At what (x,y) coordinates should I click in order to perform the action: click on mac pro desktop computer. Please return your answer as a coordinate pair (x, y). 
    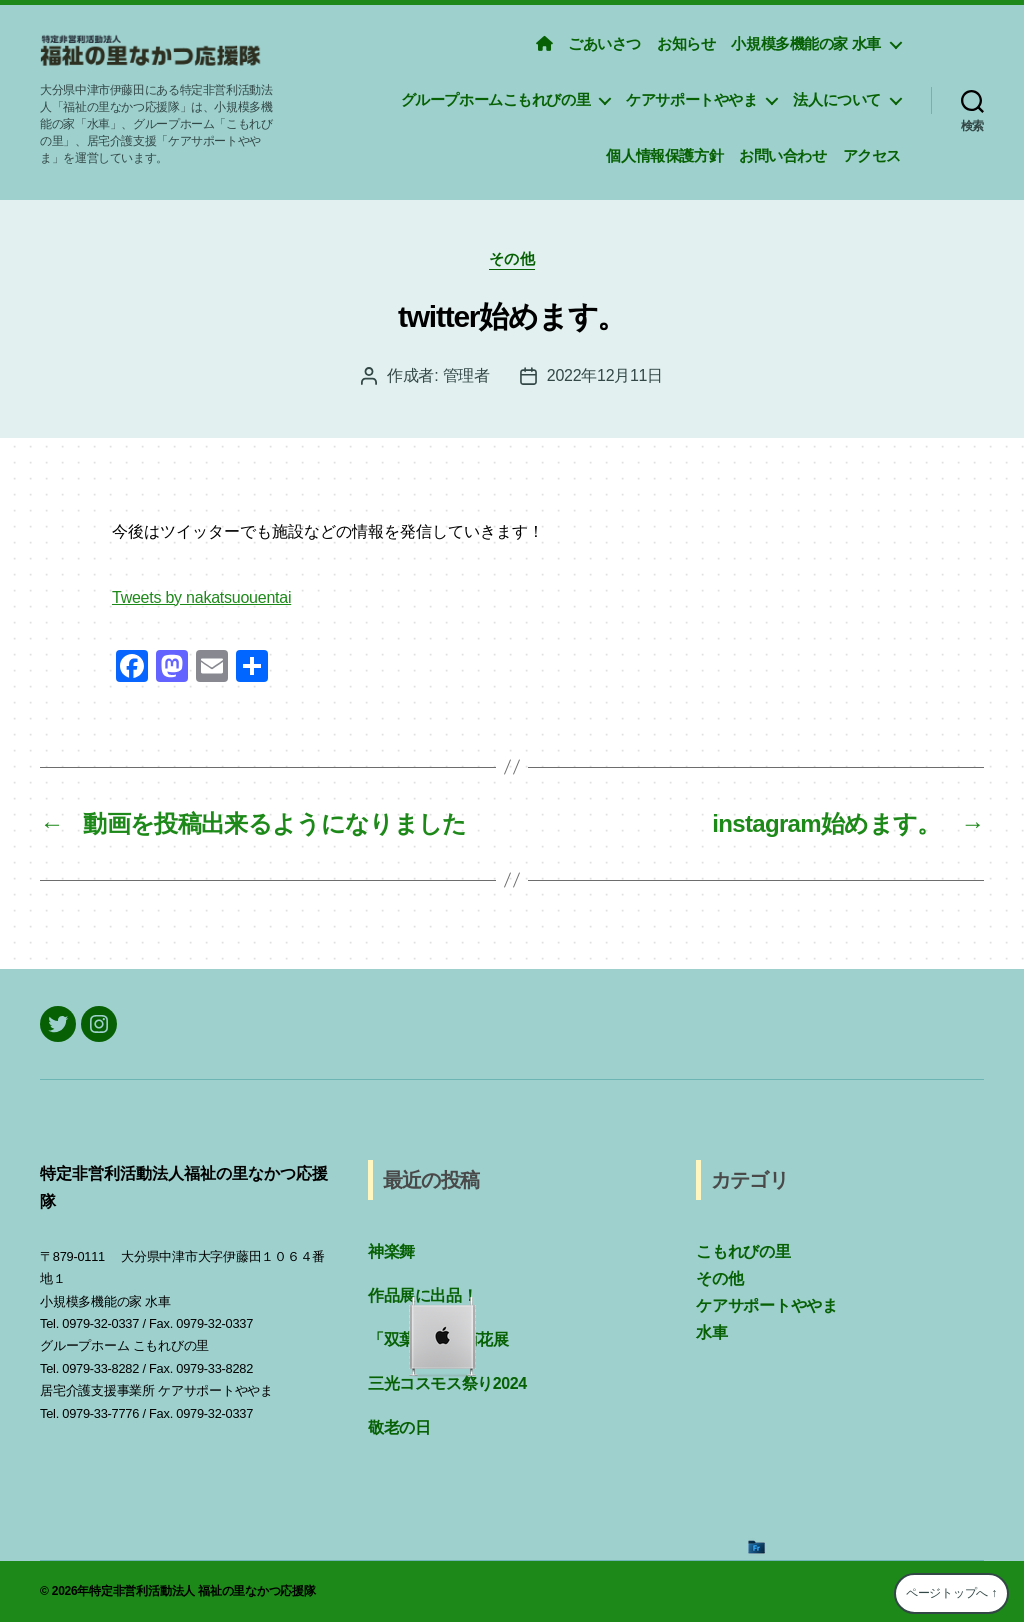
    Looking at the image, I should click on (442, 1337).